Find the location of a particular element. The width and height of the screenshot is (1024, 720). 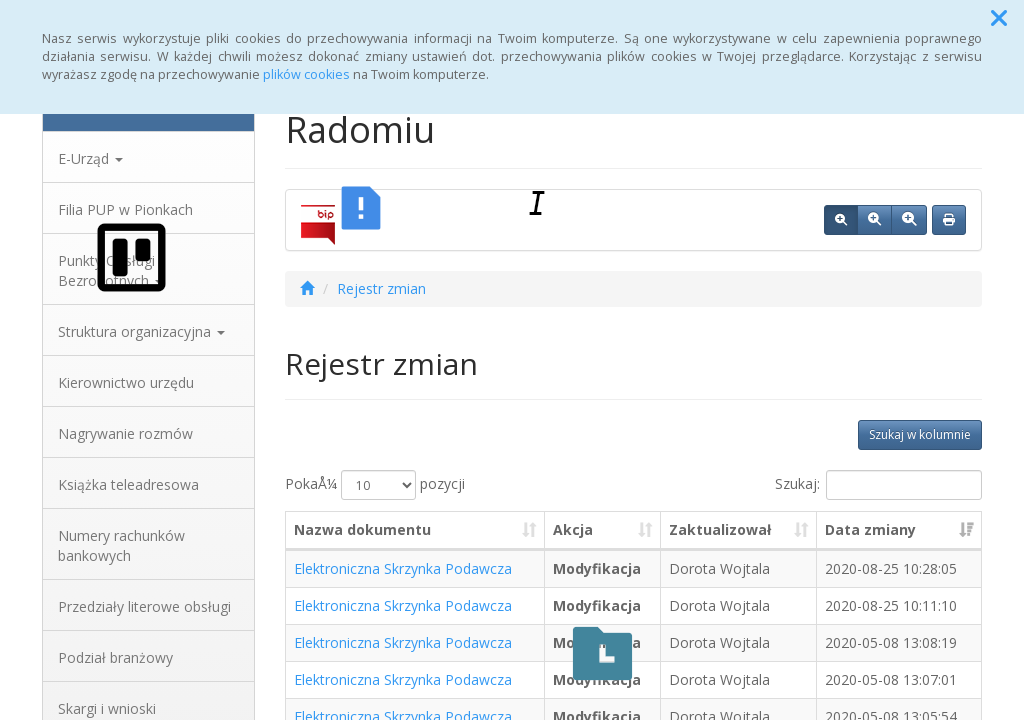

apply italic formatting to selected text is located at coordinates (537, 203).